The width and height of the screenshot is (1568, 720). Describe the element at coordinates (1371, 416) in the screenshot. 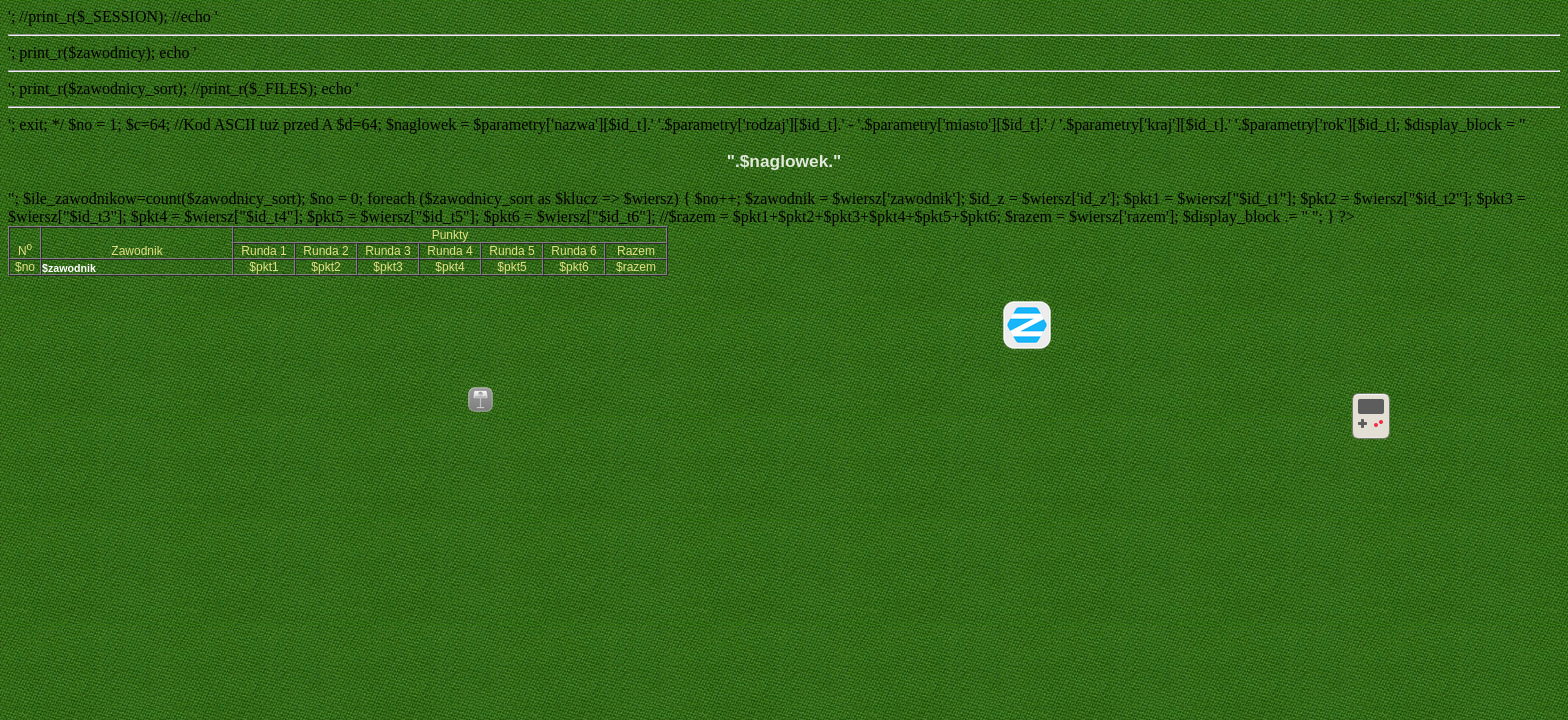

I see `open the games app or game store` at that location.